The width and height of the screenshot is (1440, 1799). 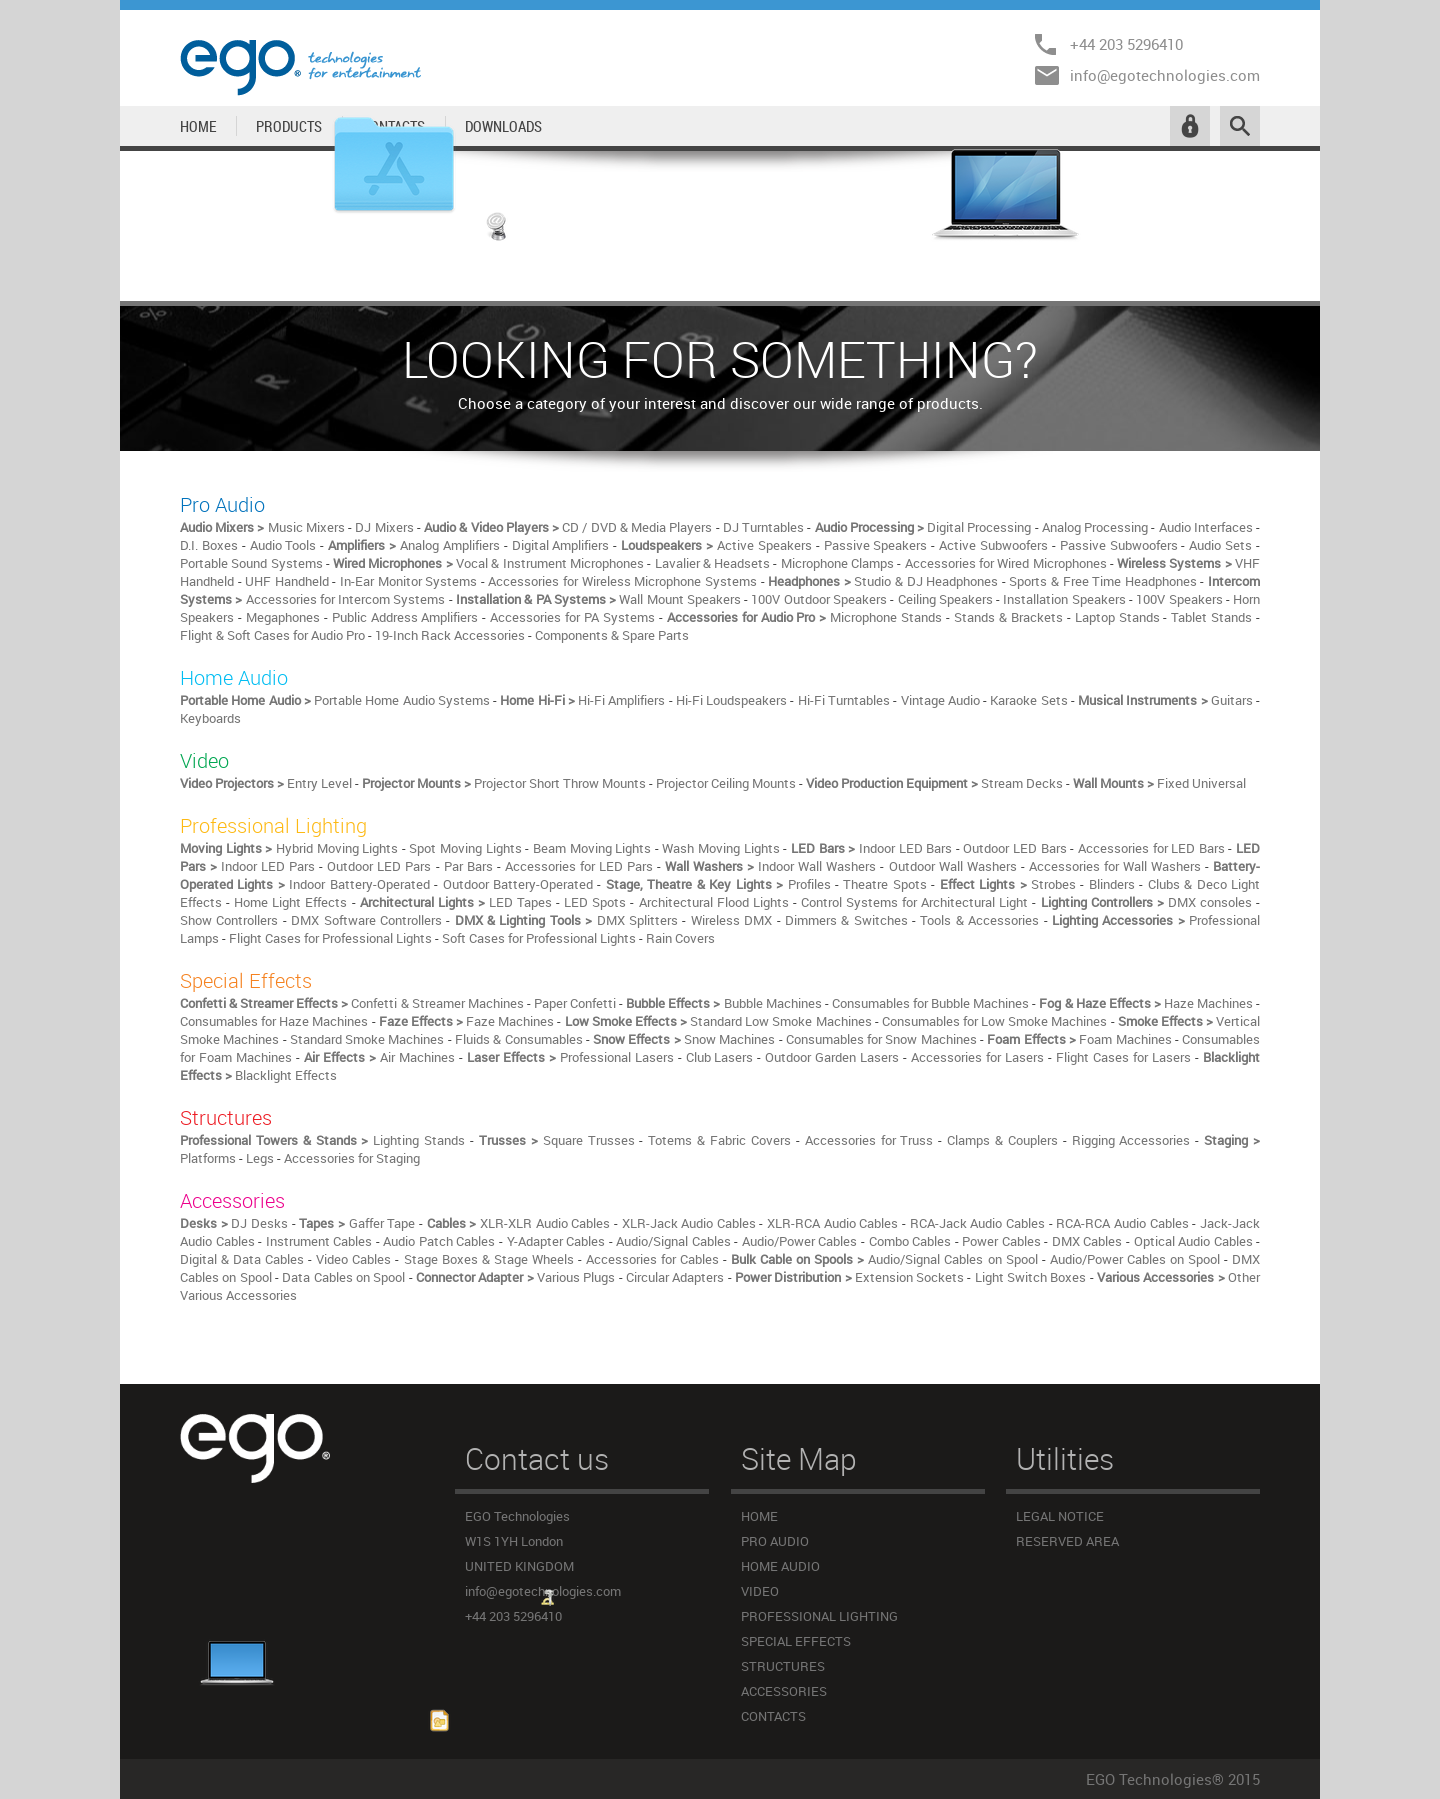 I want to click on open the computer or my mac view in Finder, so click(x=1005, y=180).